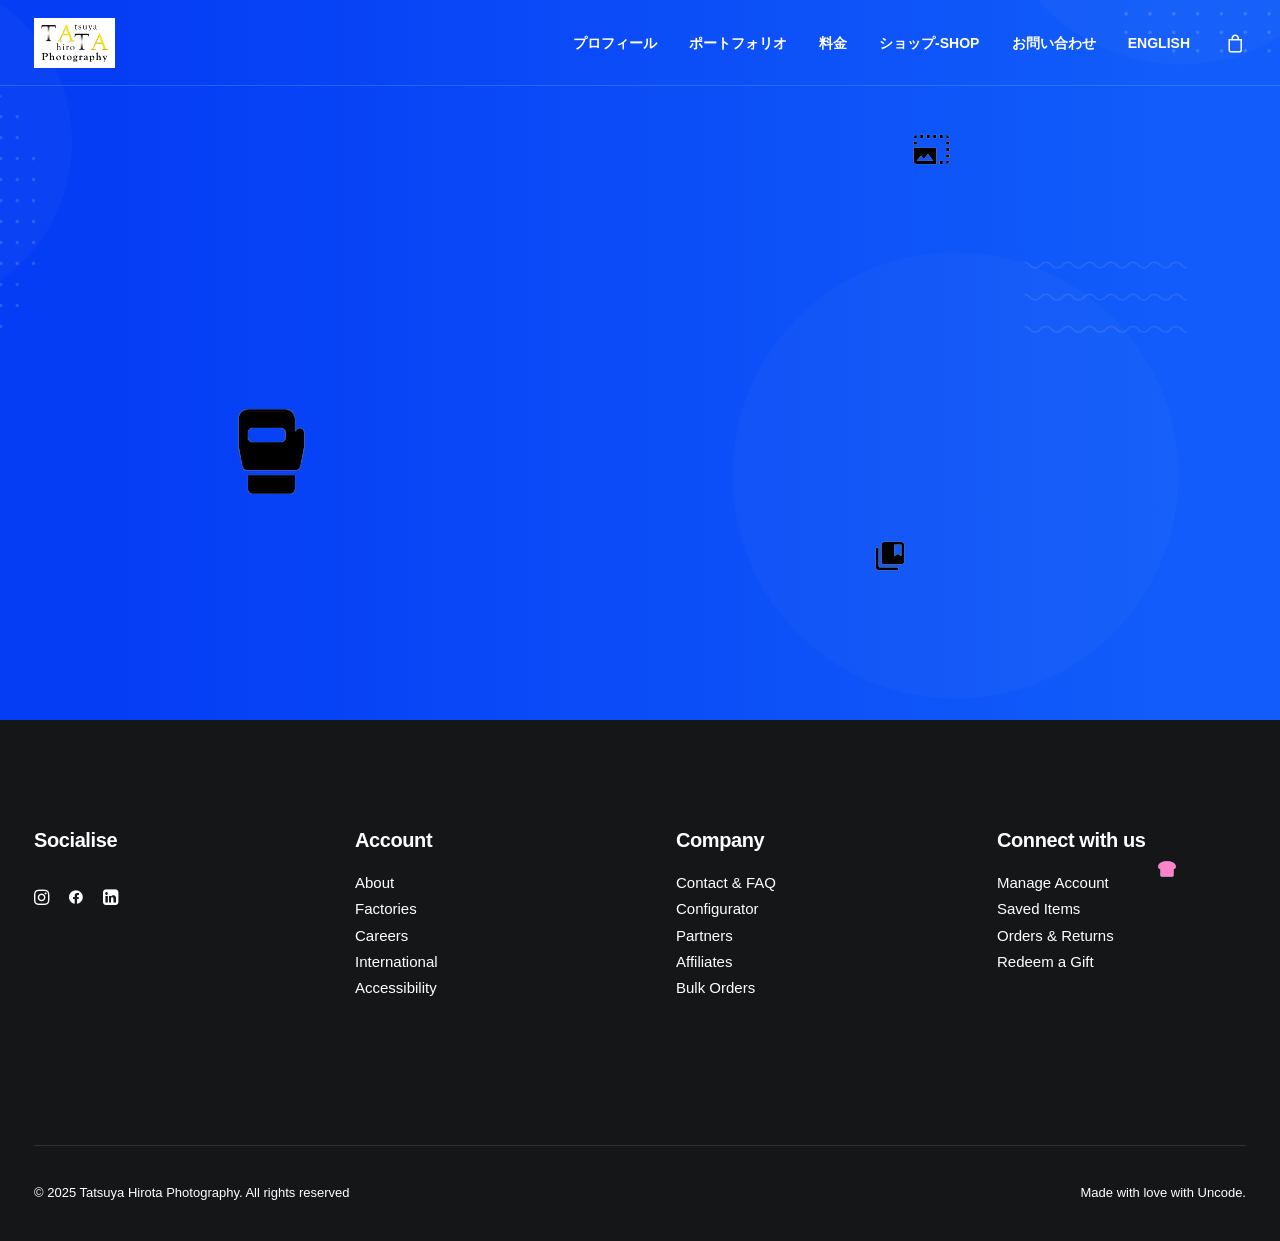  What do you see at coordinates (931, 149) in the screenshot?
I see `resize image to large format` at bounding box center [931, 149].